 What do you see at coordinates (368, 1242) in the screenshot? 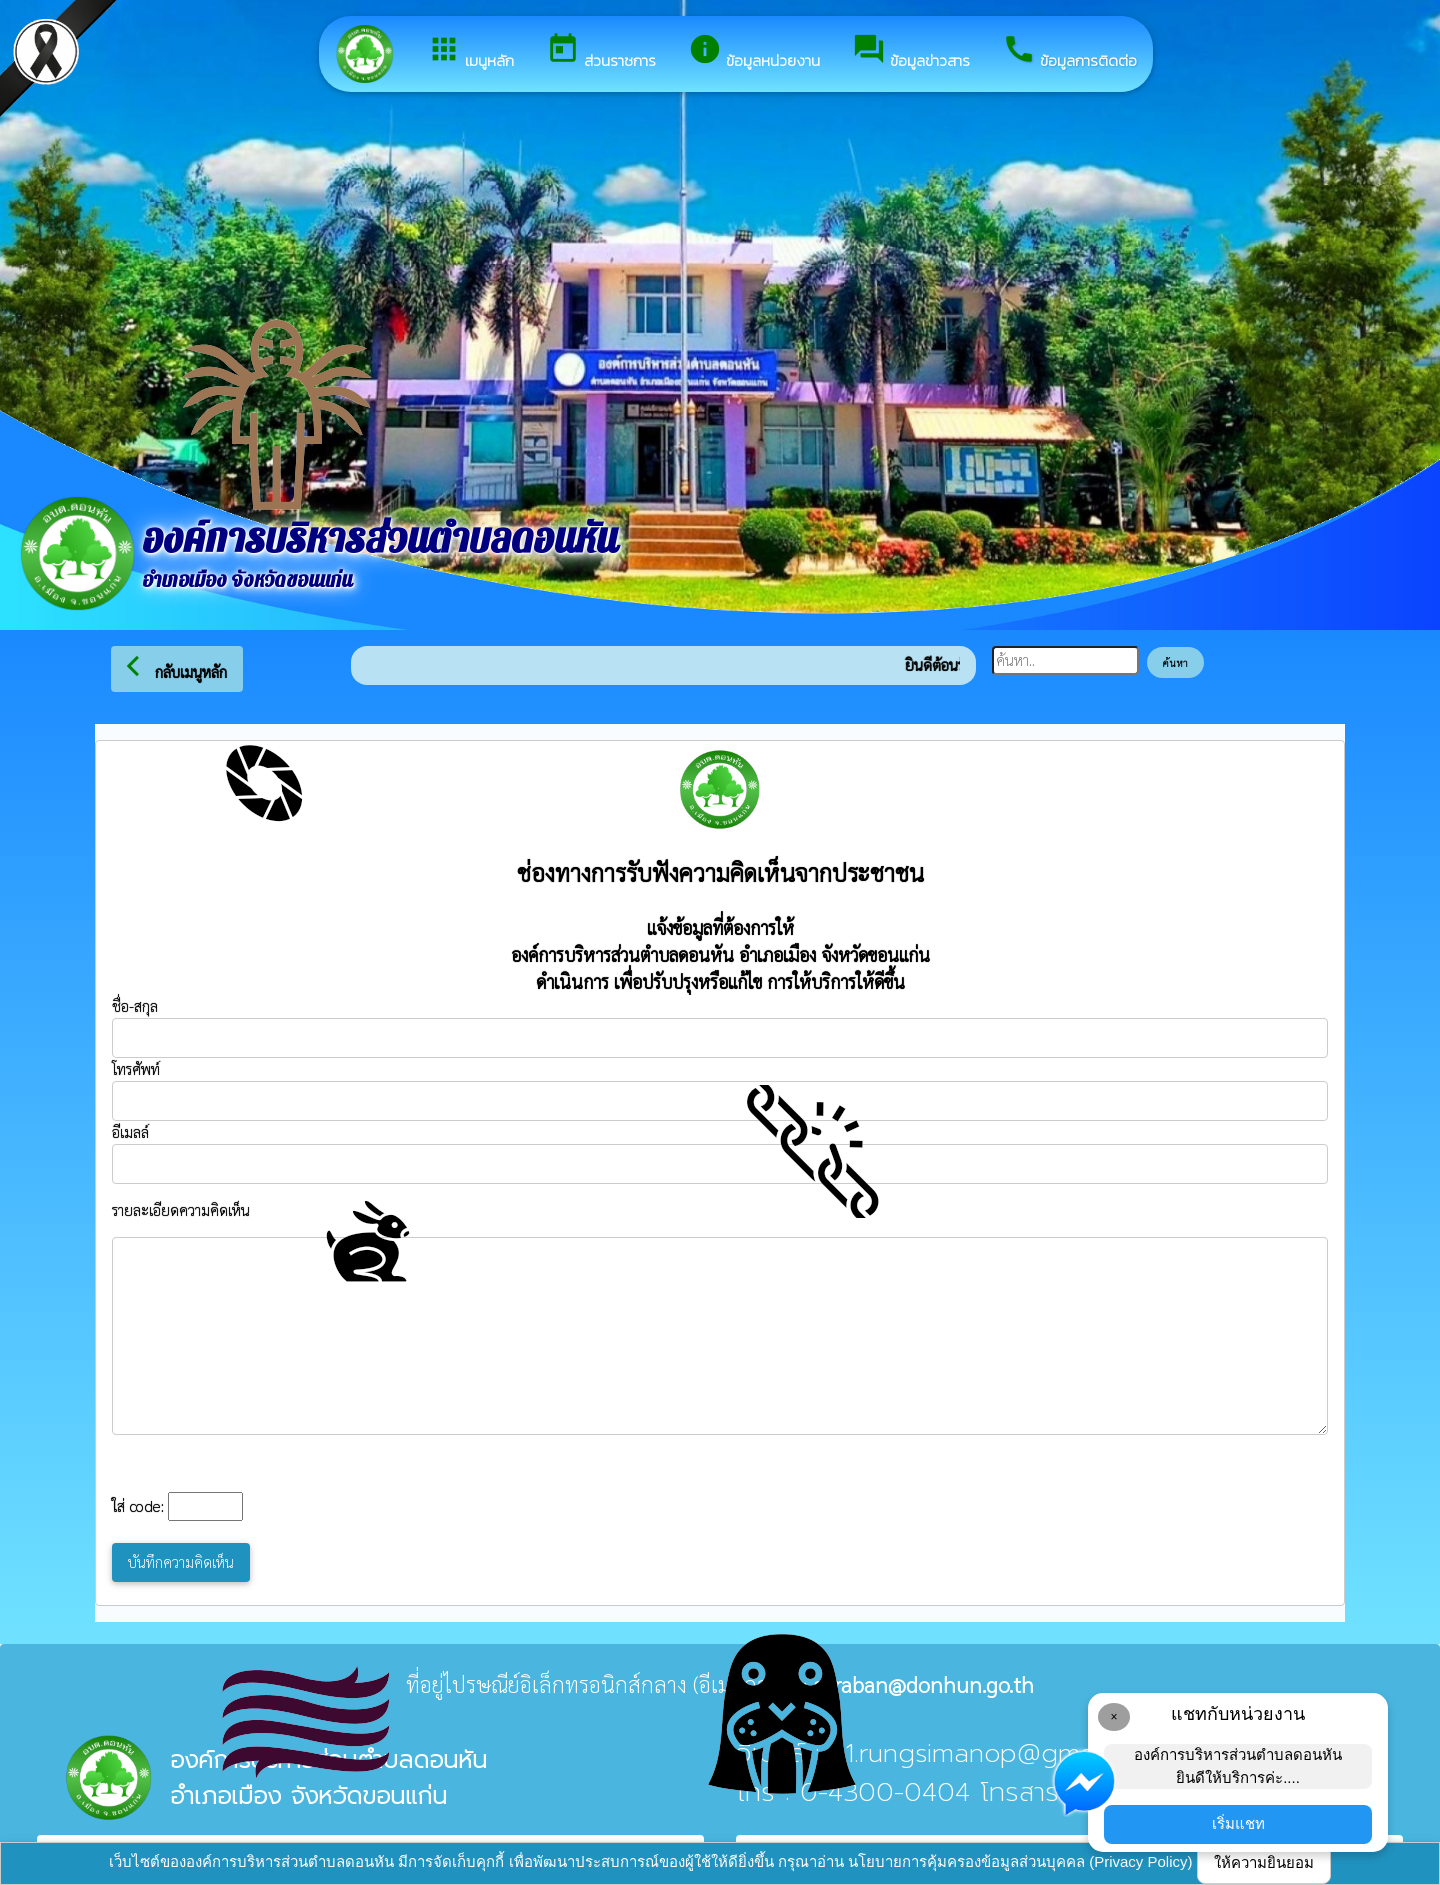
I see `indicates rabbit or bunny-related content` at bounding box center [368, 1242].